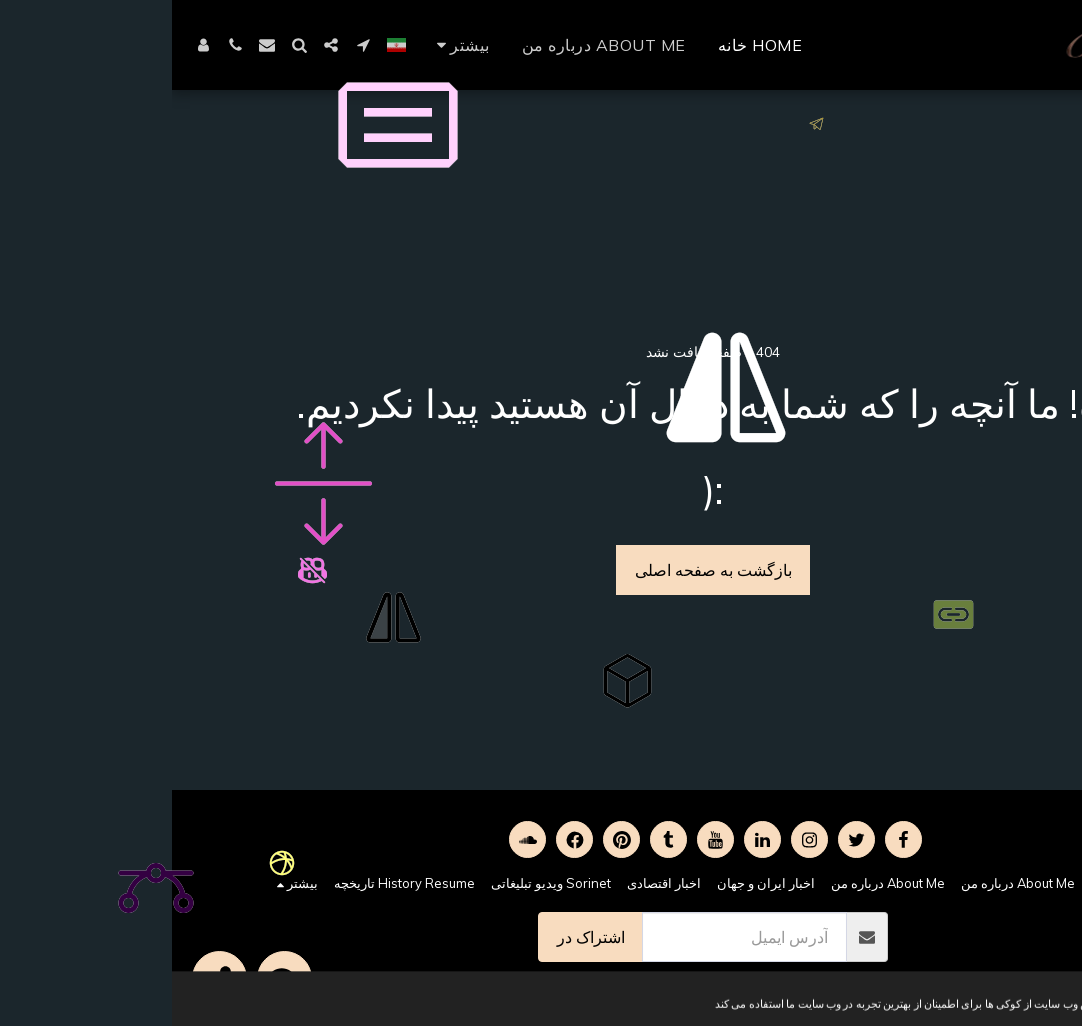 This screenshot has height=1026, width=1082. Describe the element at coordinates (817, 124) in the screenshot. I see `open Telegram app` at that location.